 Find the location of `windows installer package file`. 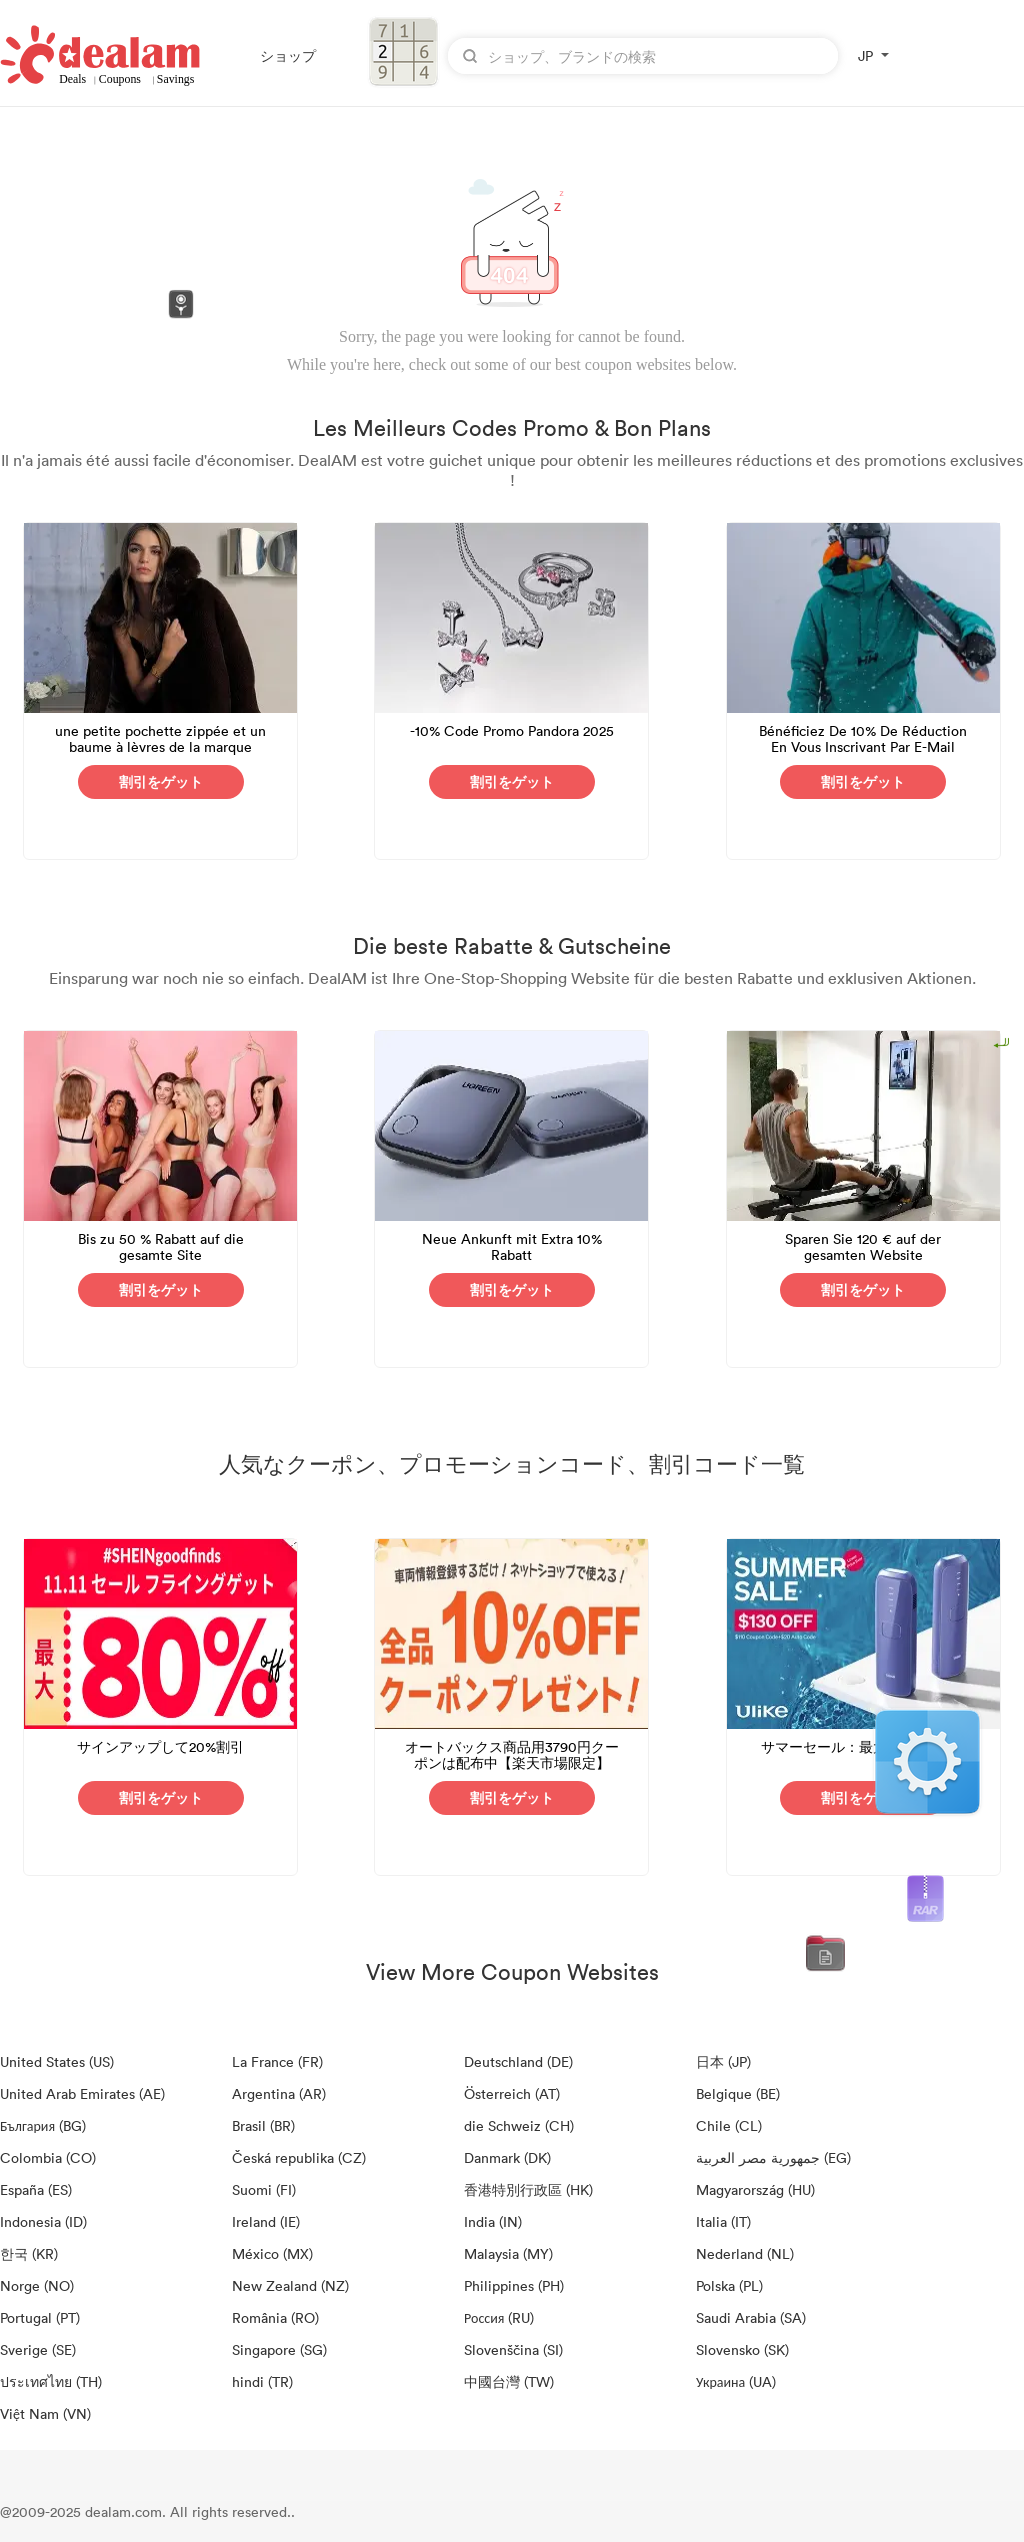

windows installer package file is located at coordinates (927, 1761).